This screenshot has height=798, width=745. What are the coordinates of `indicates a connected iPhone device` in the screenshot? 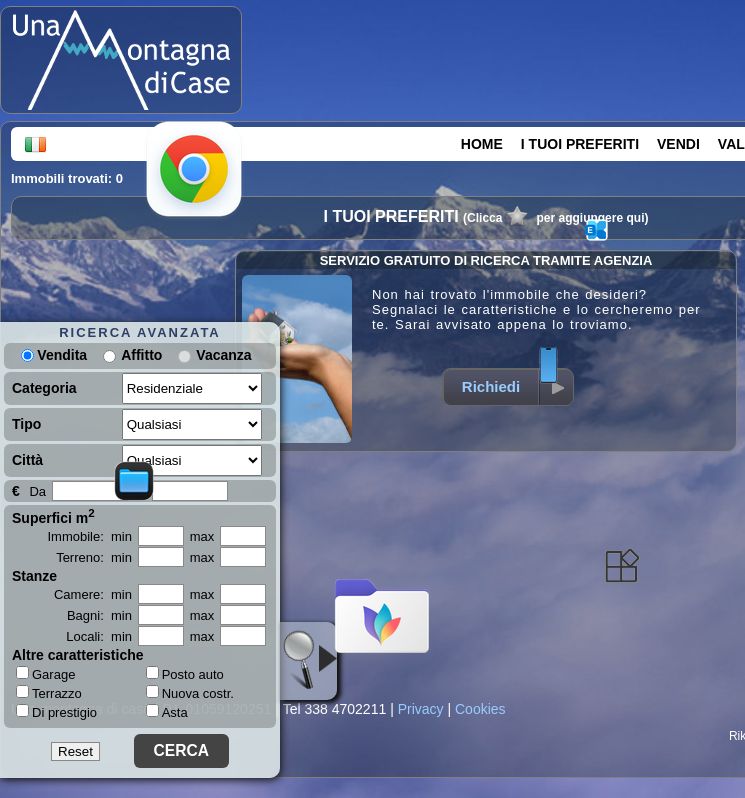 It's located at (548, 365).